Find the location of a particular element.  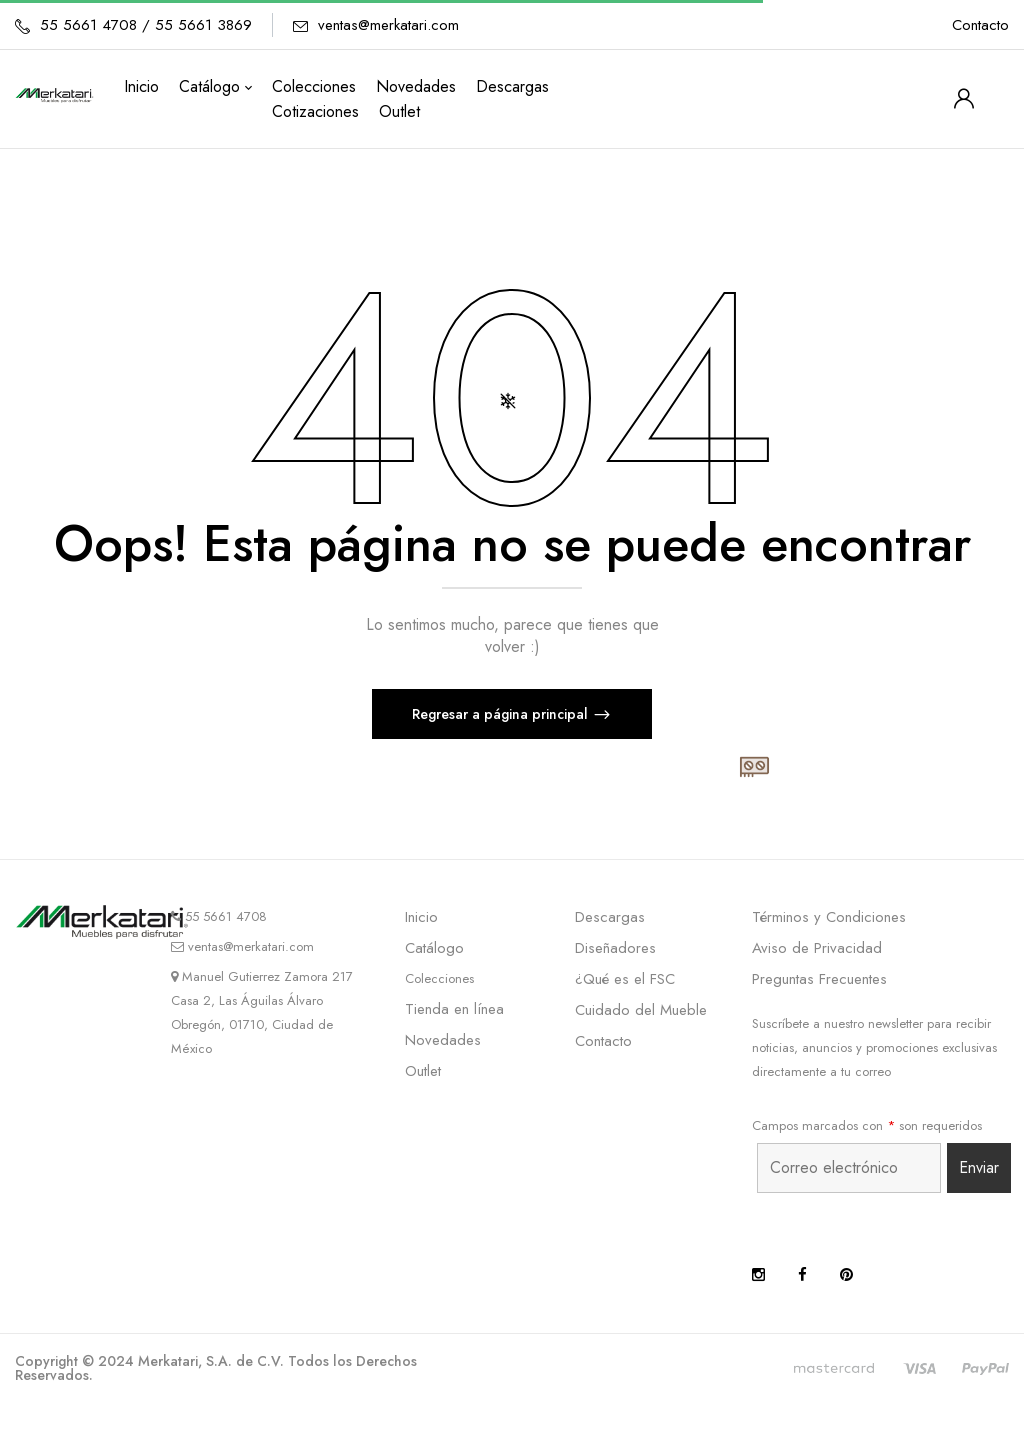

view graphics card or GPU information is located at coordinates (754, 766).